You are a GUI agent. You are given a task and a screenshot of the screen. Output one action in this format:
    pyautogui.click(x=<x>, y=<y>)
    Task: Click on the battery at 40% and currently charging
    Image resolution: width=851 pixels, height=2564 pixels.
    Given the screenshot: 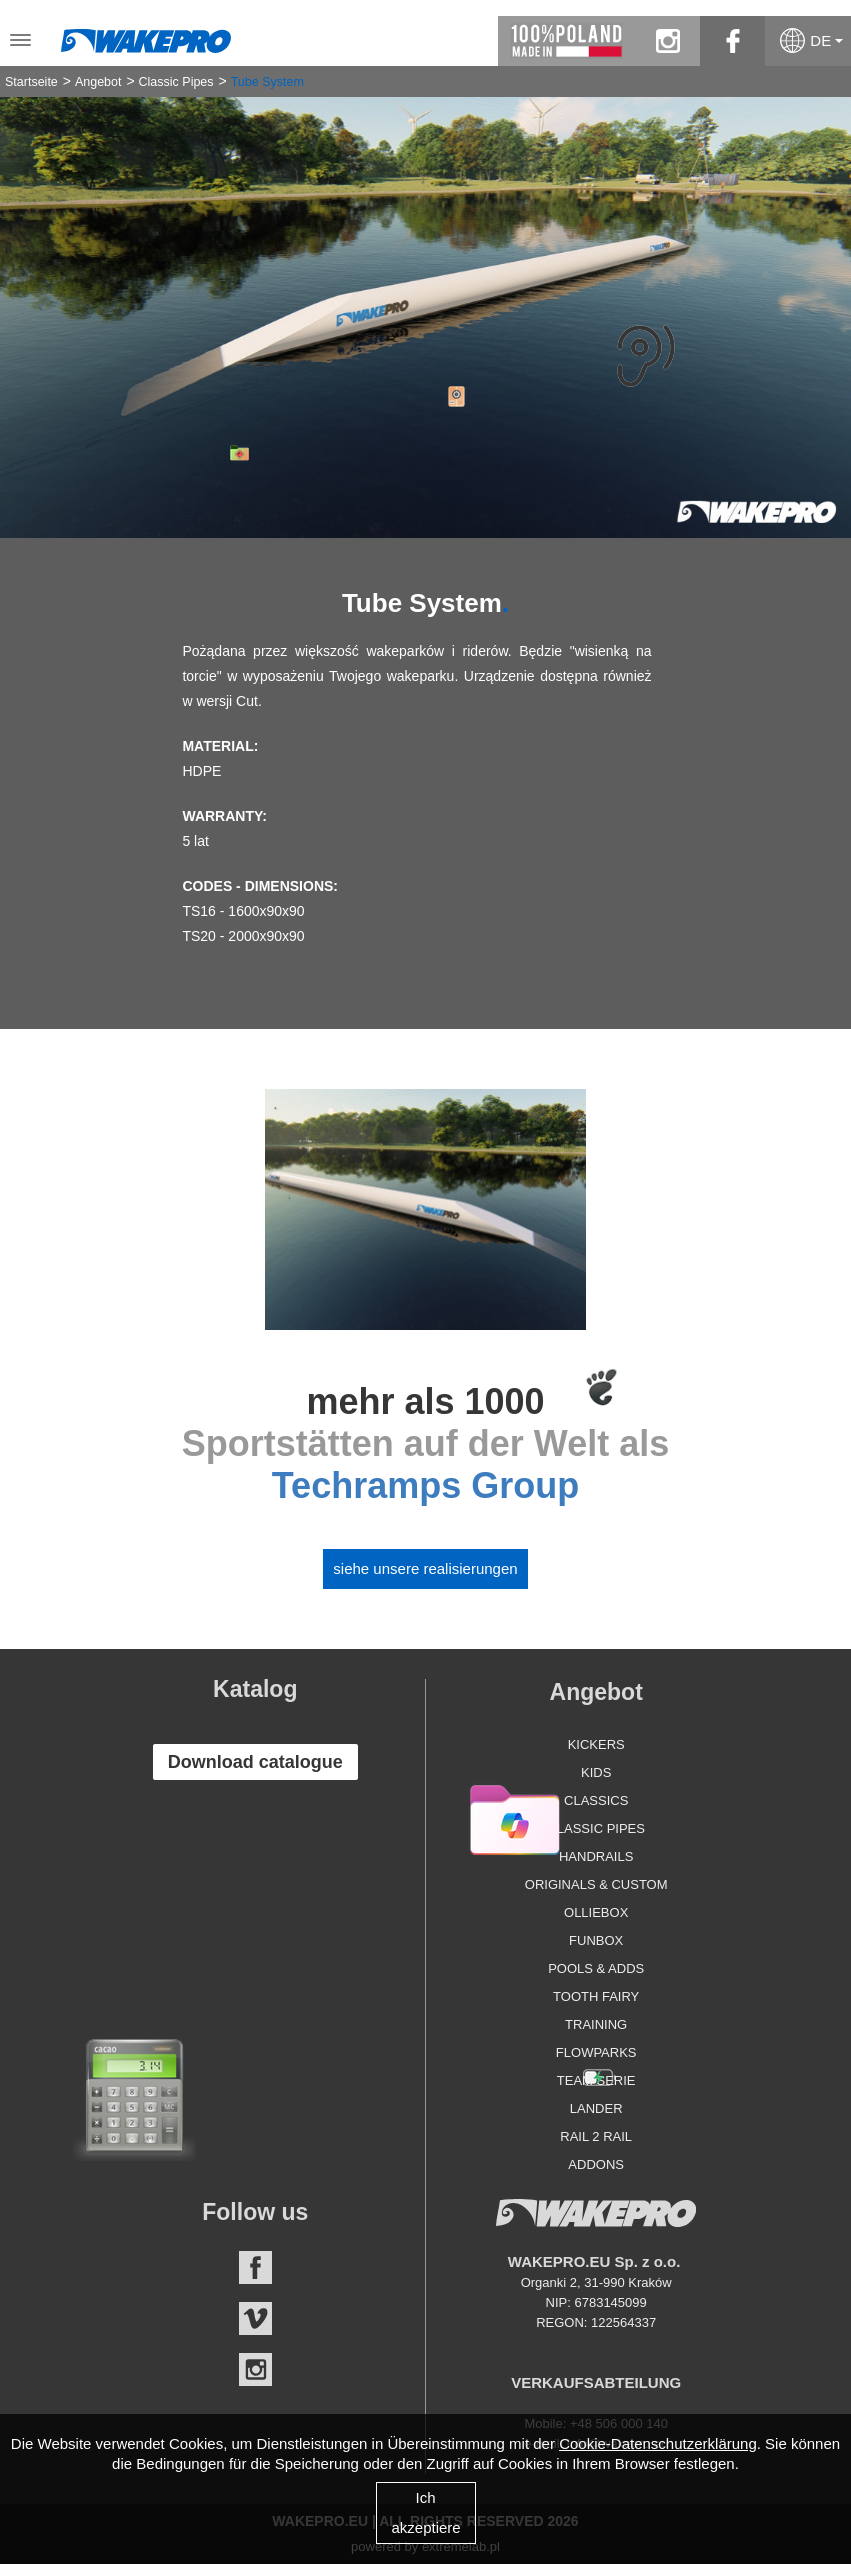 What is the action you would take?
    pyautogui.click(x=599, y=2077)
    